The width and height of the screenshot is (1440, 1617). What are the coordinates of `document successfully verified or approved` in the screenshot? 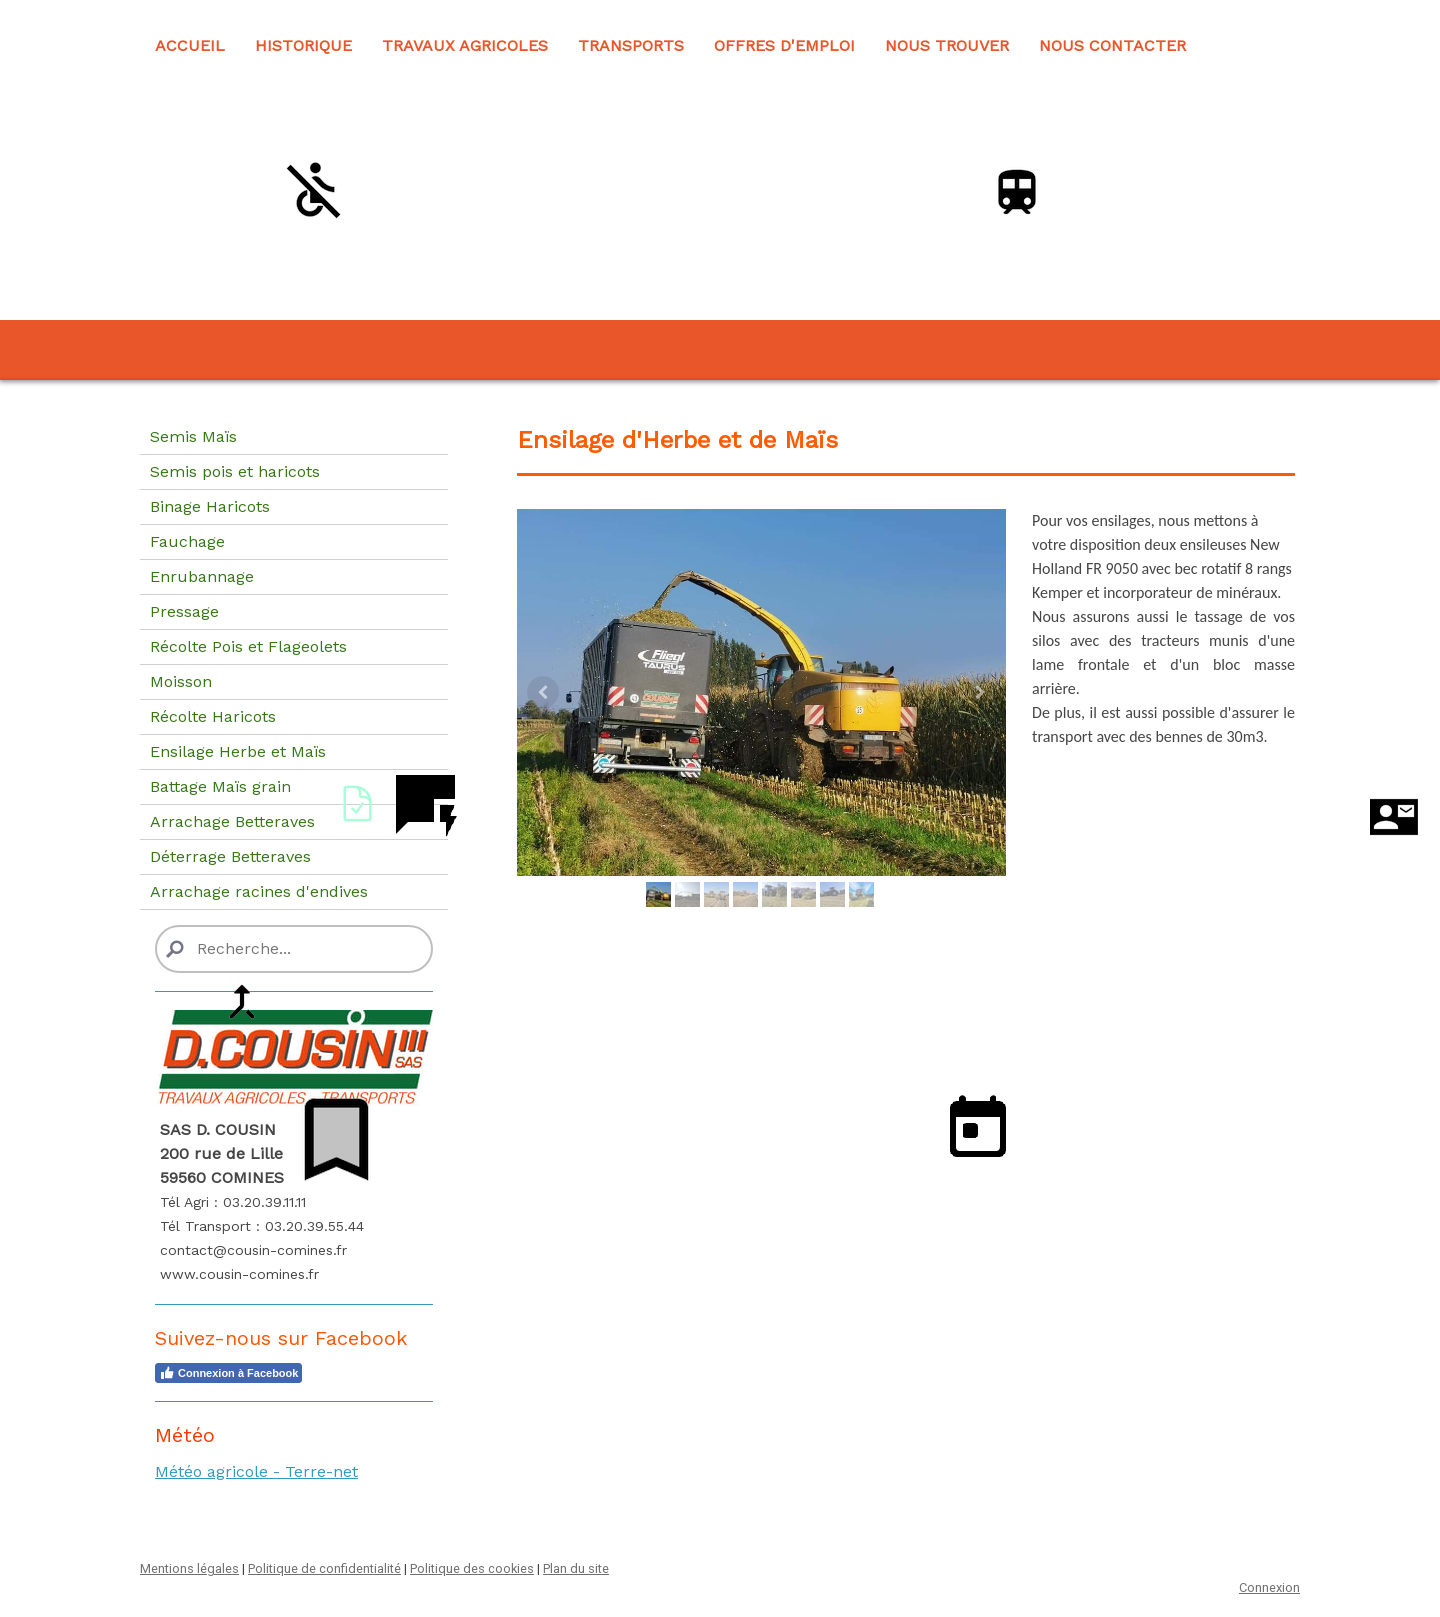 It's located at (357, 803).